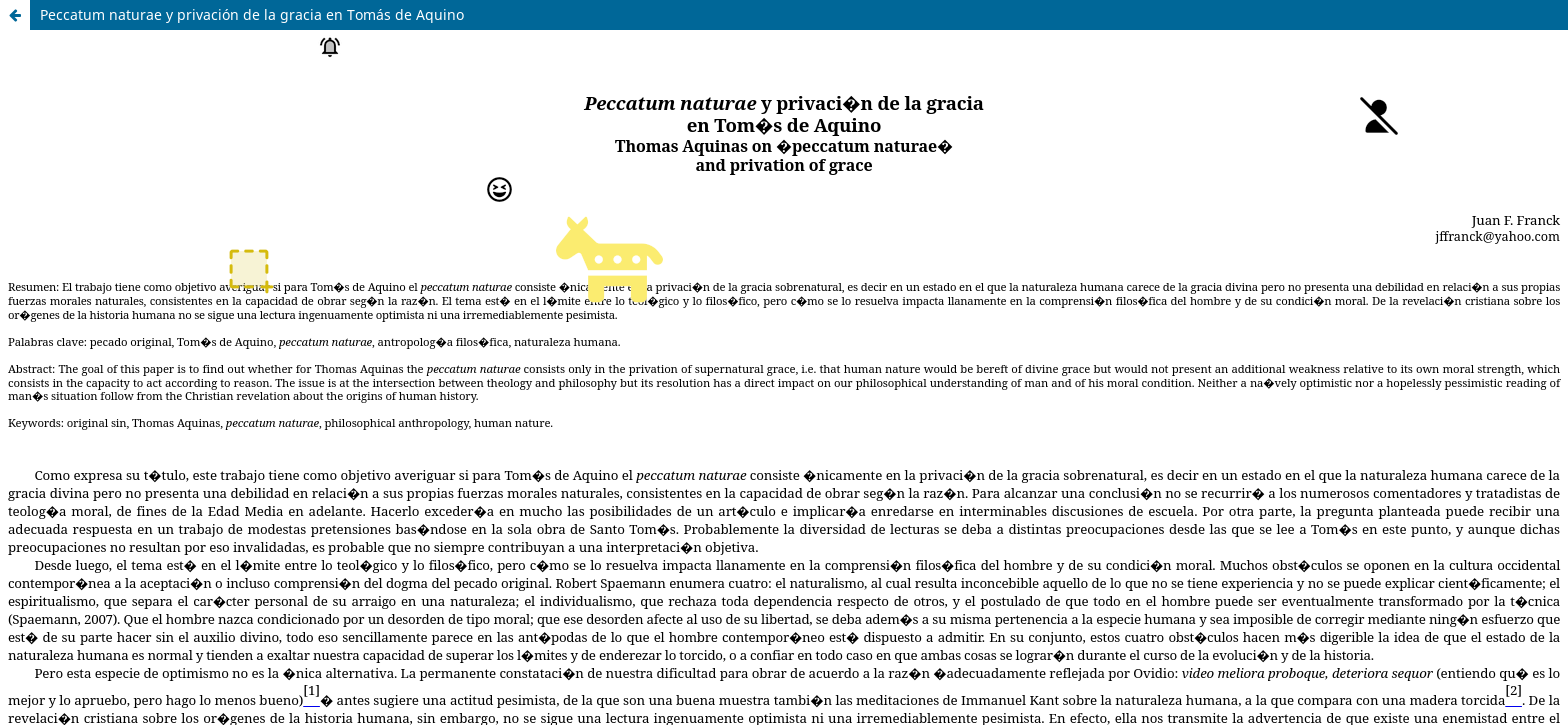 The width and height of the screenshot is (1568, 725). What do you see at coordinates (1379, 116) in the screenshot?
I see `block or remove a user` at bounding box center [1379, 116].